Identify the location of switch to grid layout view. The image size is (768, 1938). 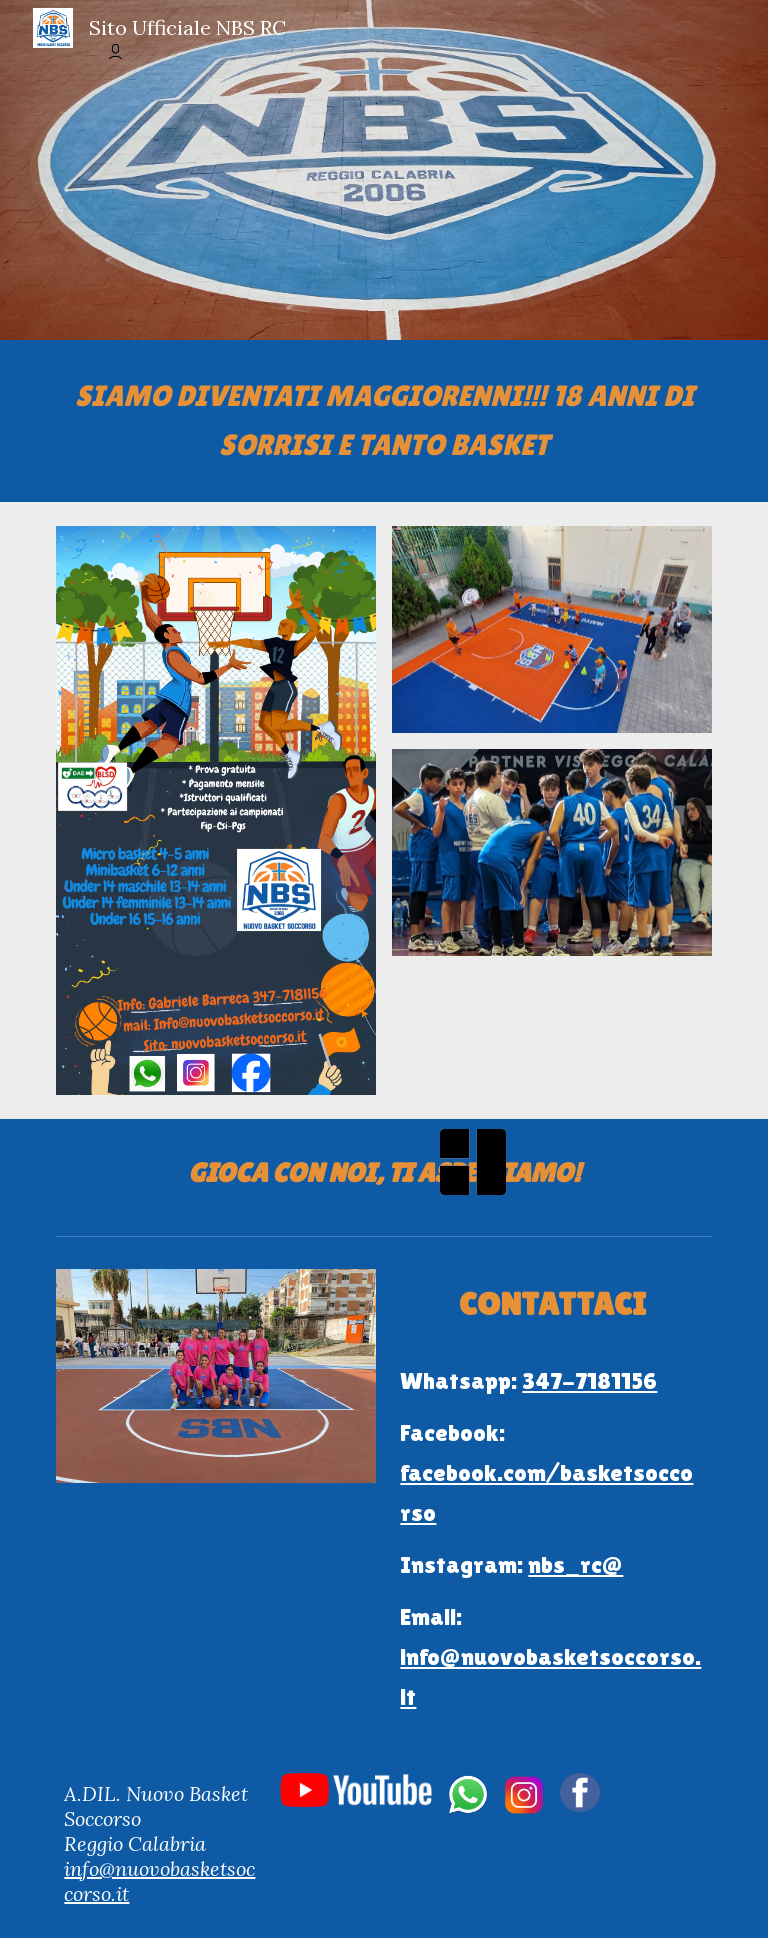
(473, 1162).